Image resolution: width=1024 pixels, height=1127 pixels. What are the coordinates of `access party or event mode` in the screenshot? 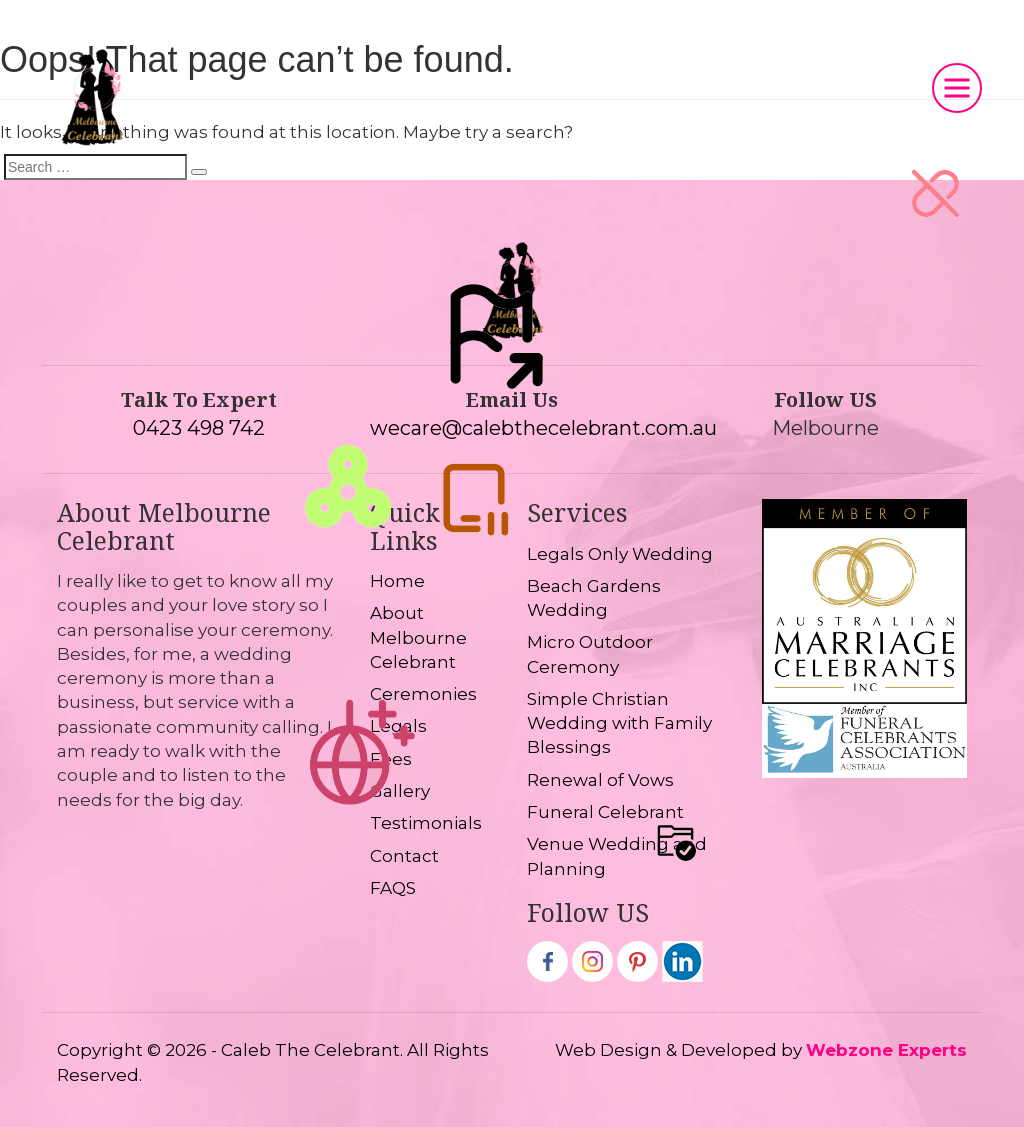 It's located at (357, 754).